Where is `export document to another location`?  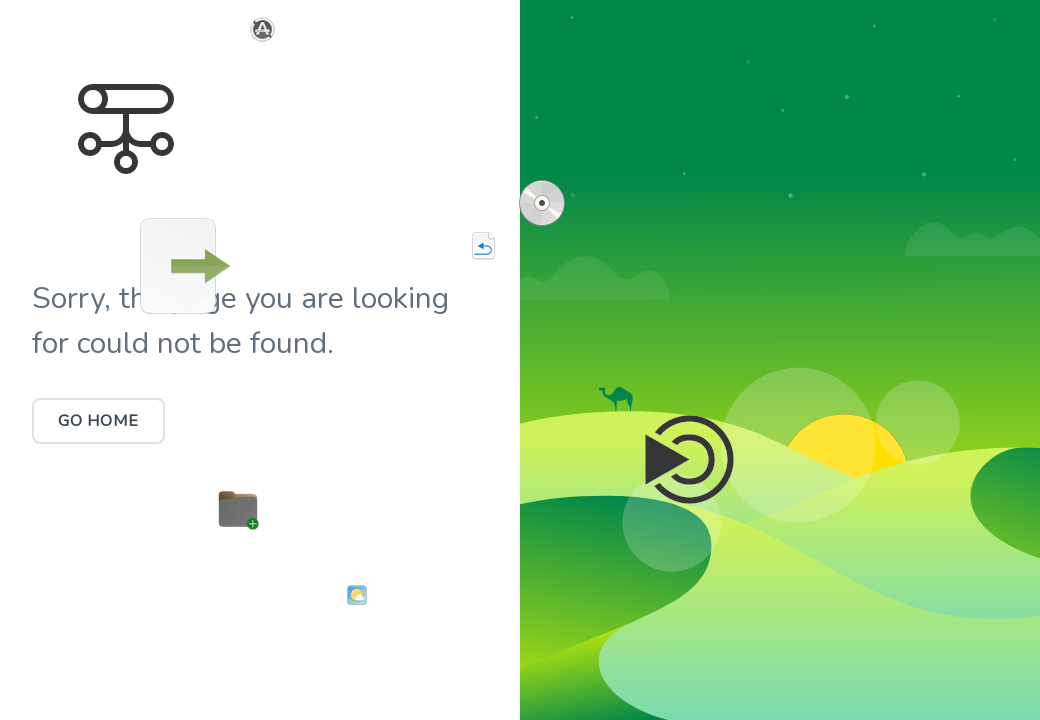 export document to another location is located at coordinates (178, 266).